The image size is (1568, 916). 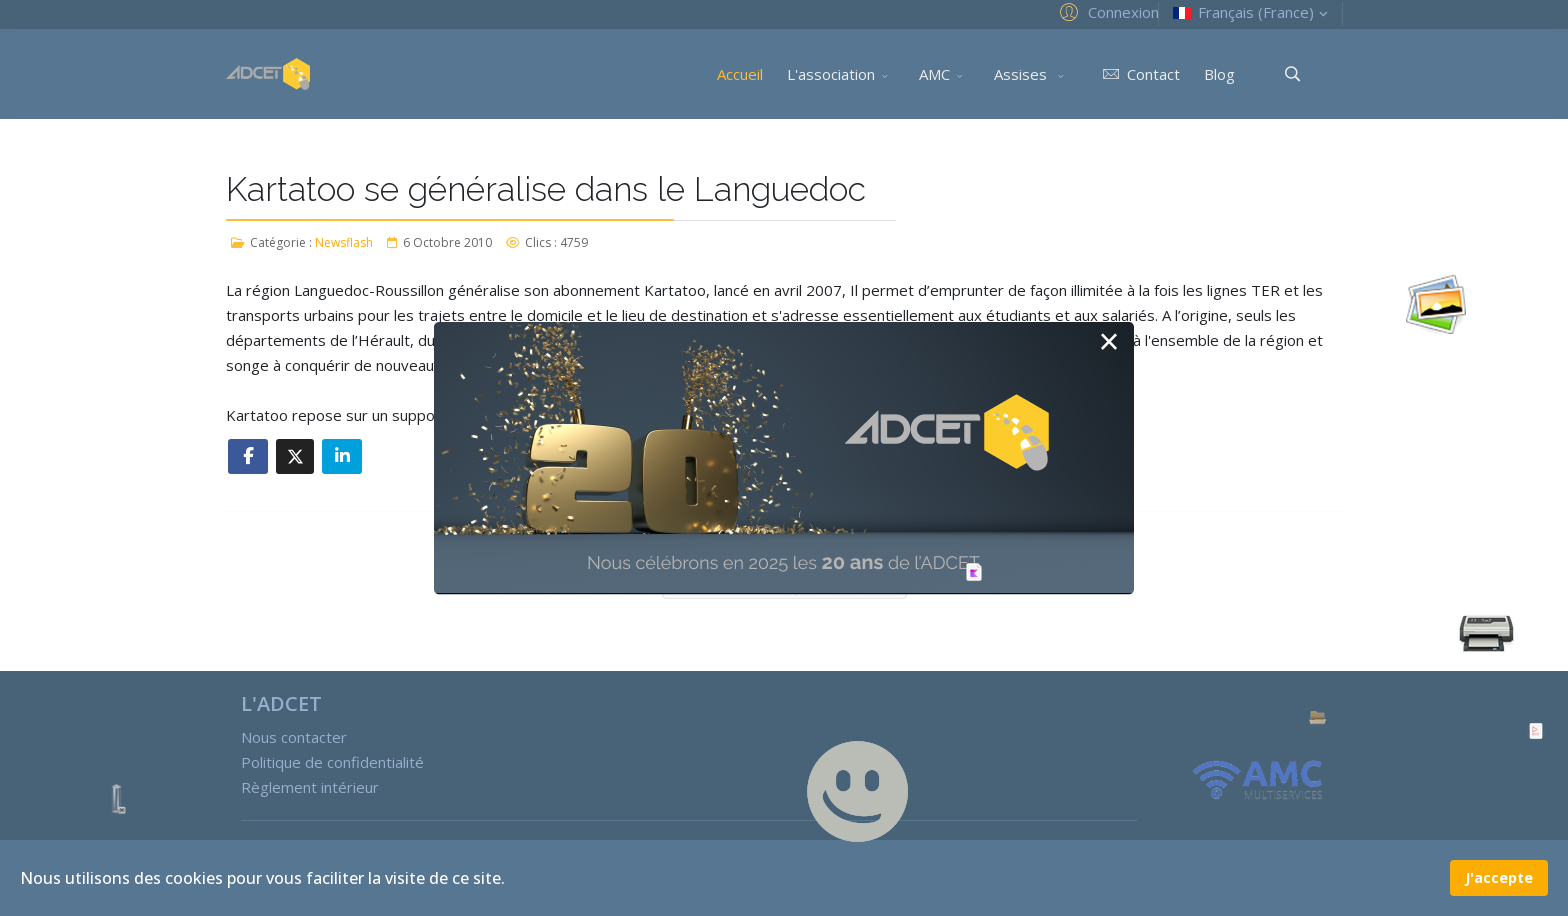 I want to click on drop files here to move them into this folder, so click(x=1317, y=718).